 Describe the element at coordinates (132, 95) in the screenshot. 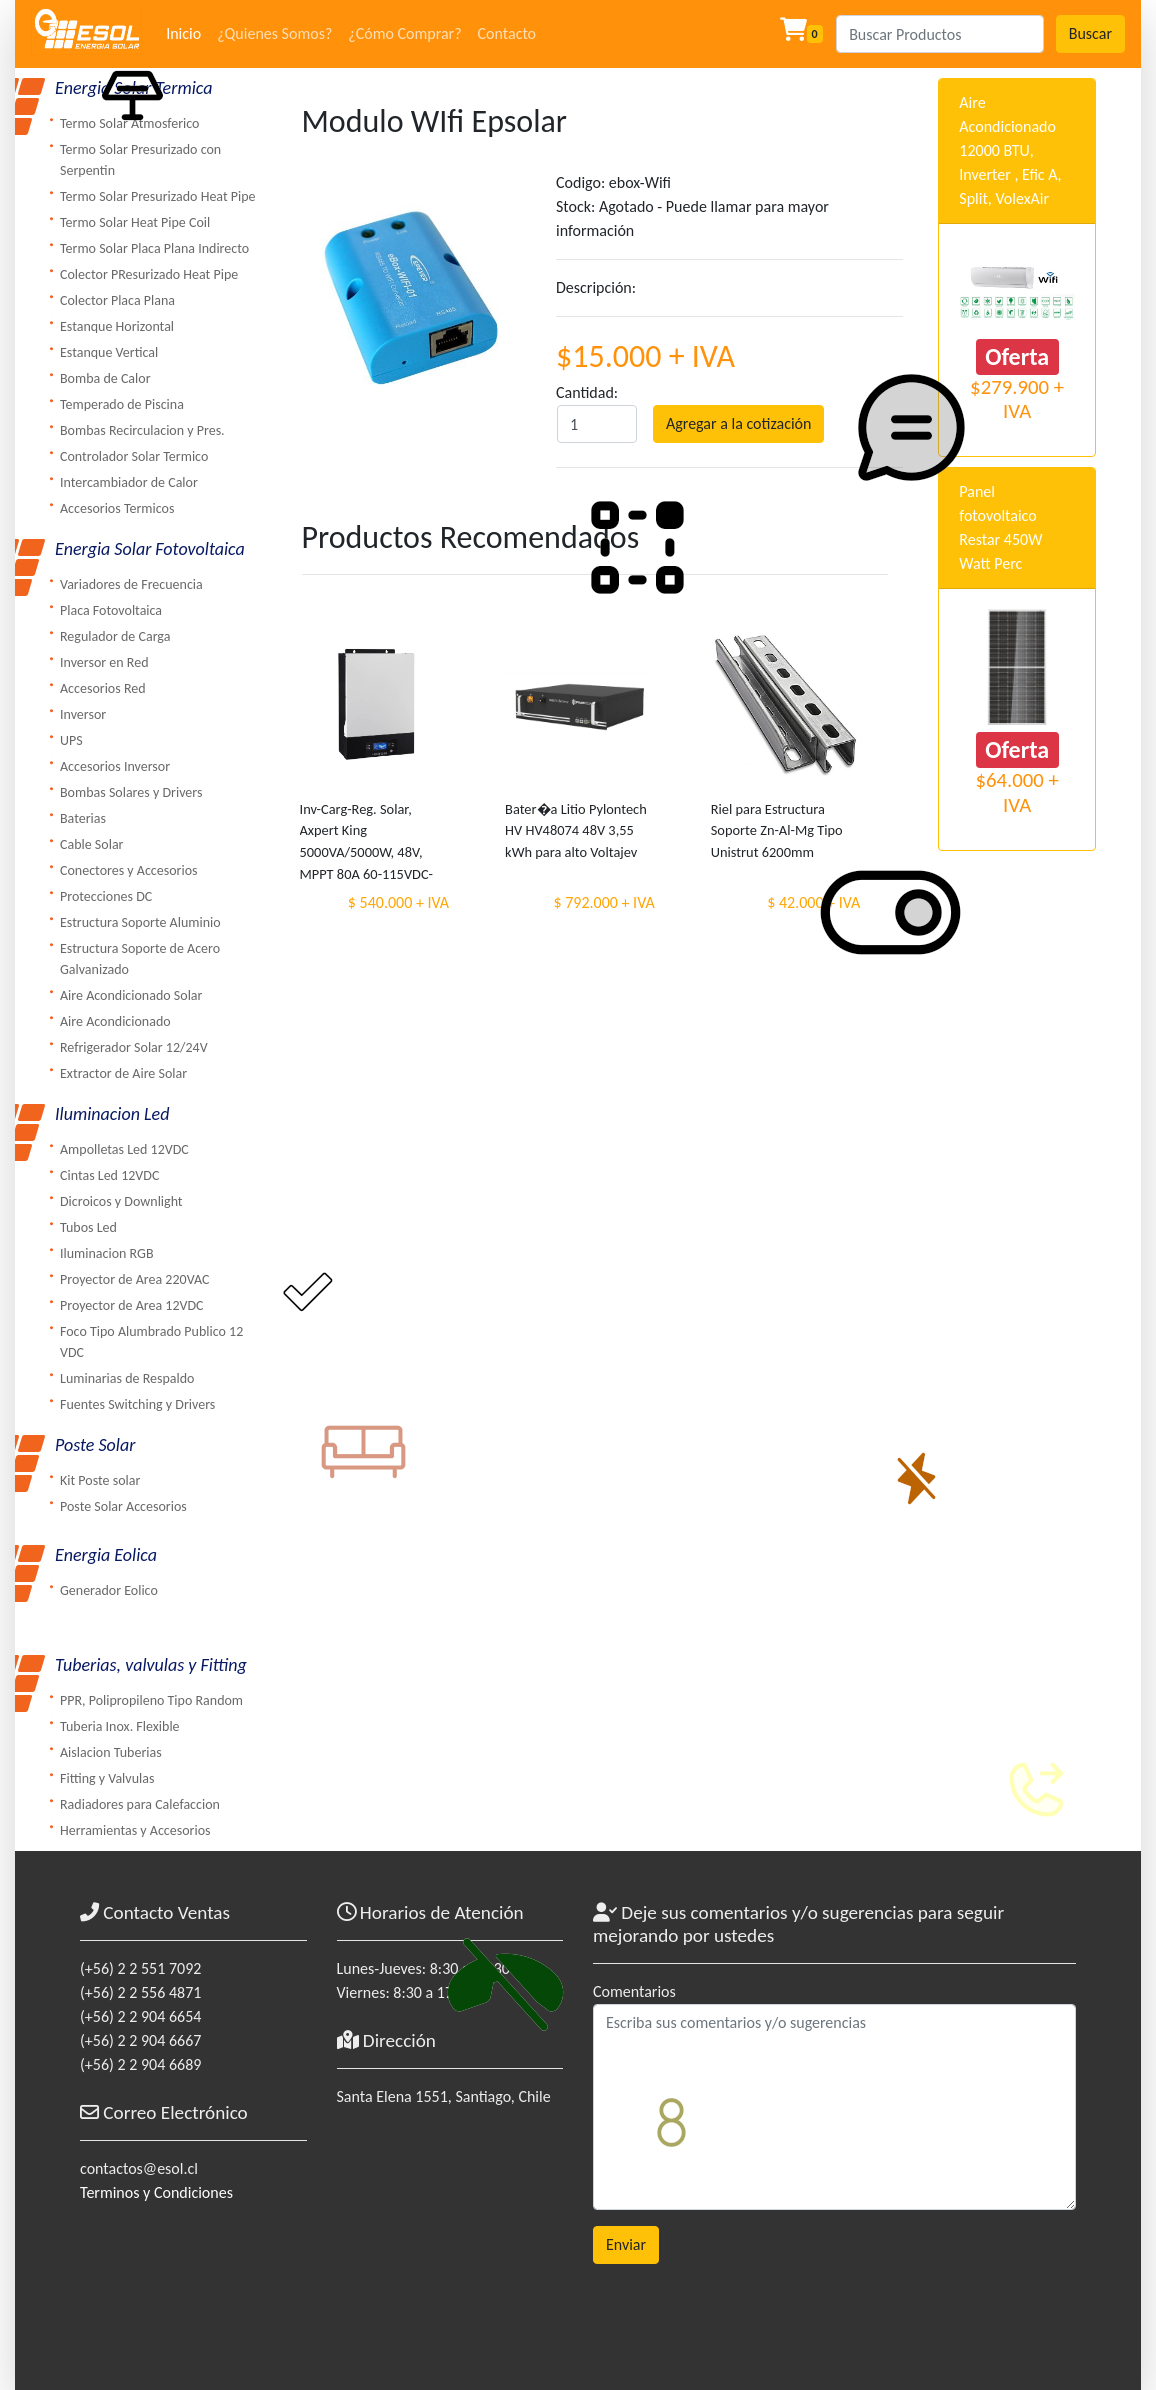

I see `access presentation mode` at that location.